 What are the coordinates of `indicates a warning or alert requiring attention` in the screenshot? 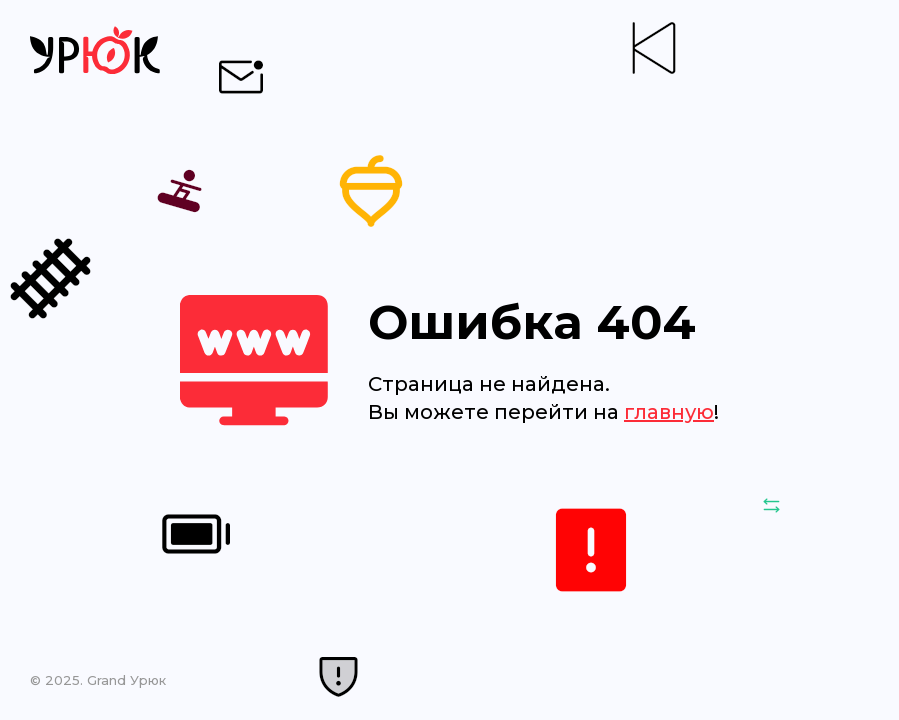 It's located at (591, 550).